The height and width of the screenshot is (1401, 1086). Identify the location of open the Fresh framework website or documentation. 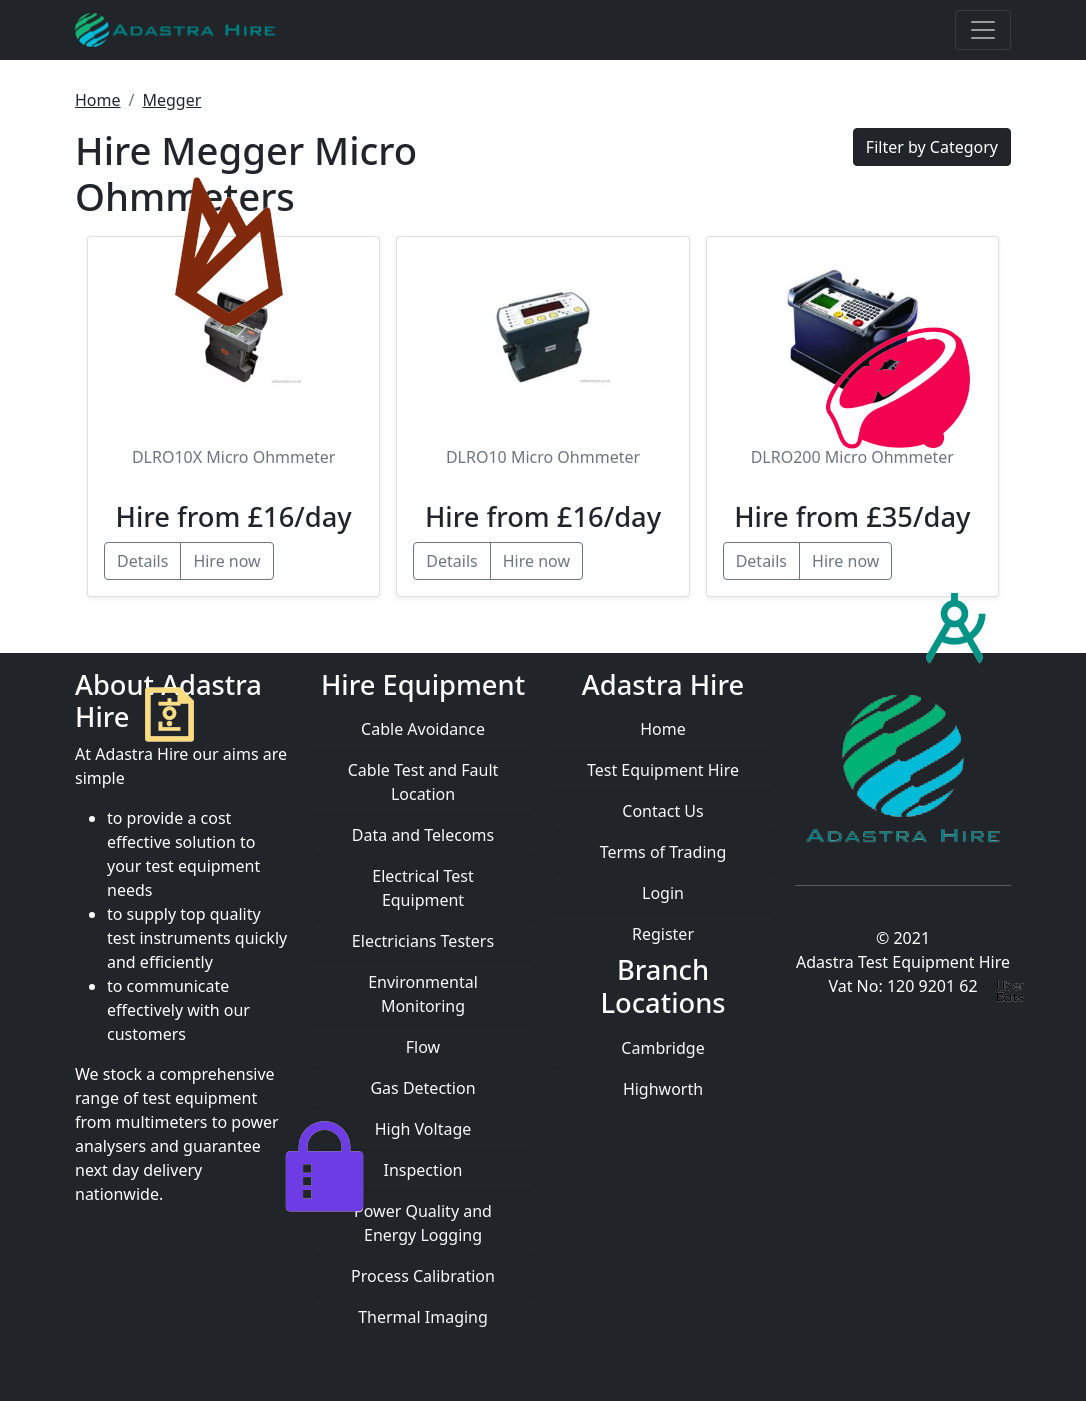
(898, 388).